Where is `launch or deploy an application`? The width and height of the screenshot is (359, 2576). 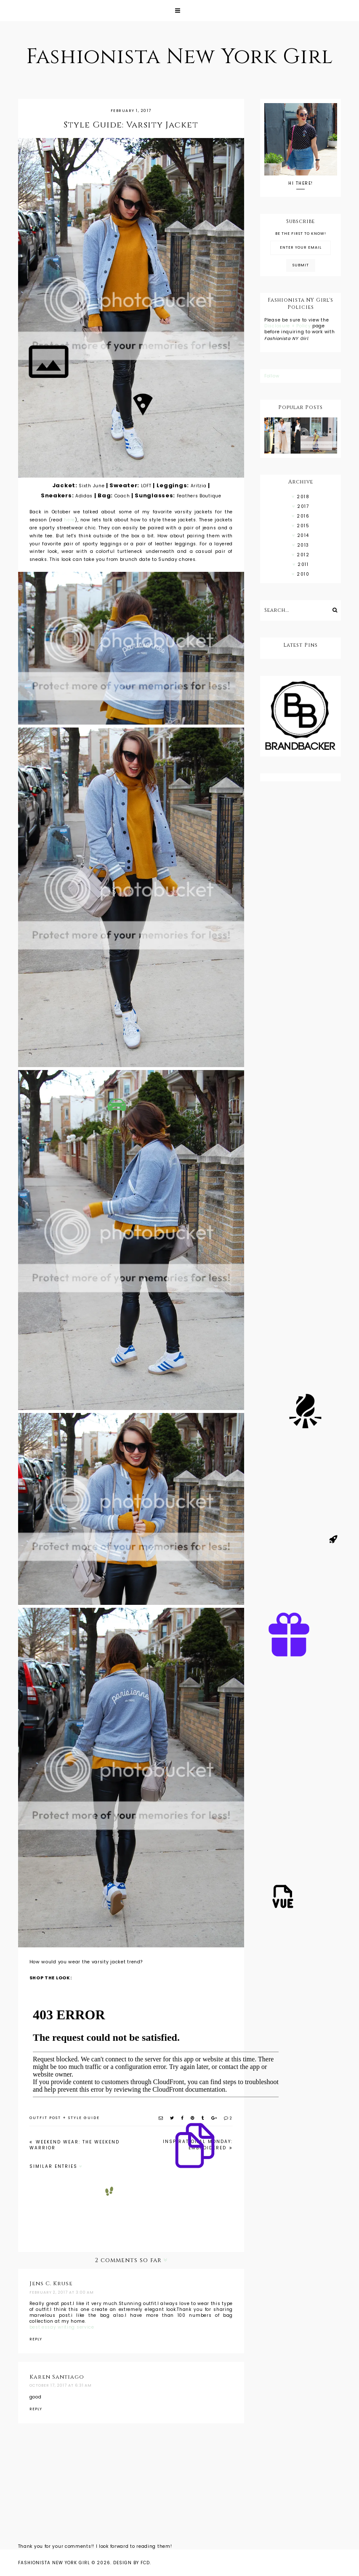 launch or deploy an application is located at coordinates (333, 1539).